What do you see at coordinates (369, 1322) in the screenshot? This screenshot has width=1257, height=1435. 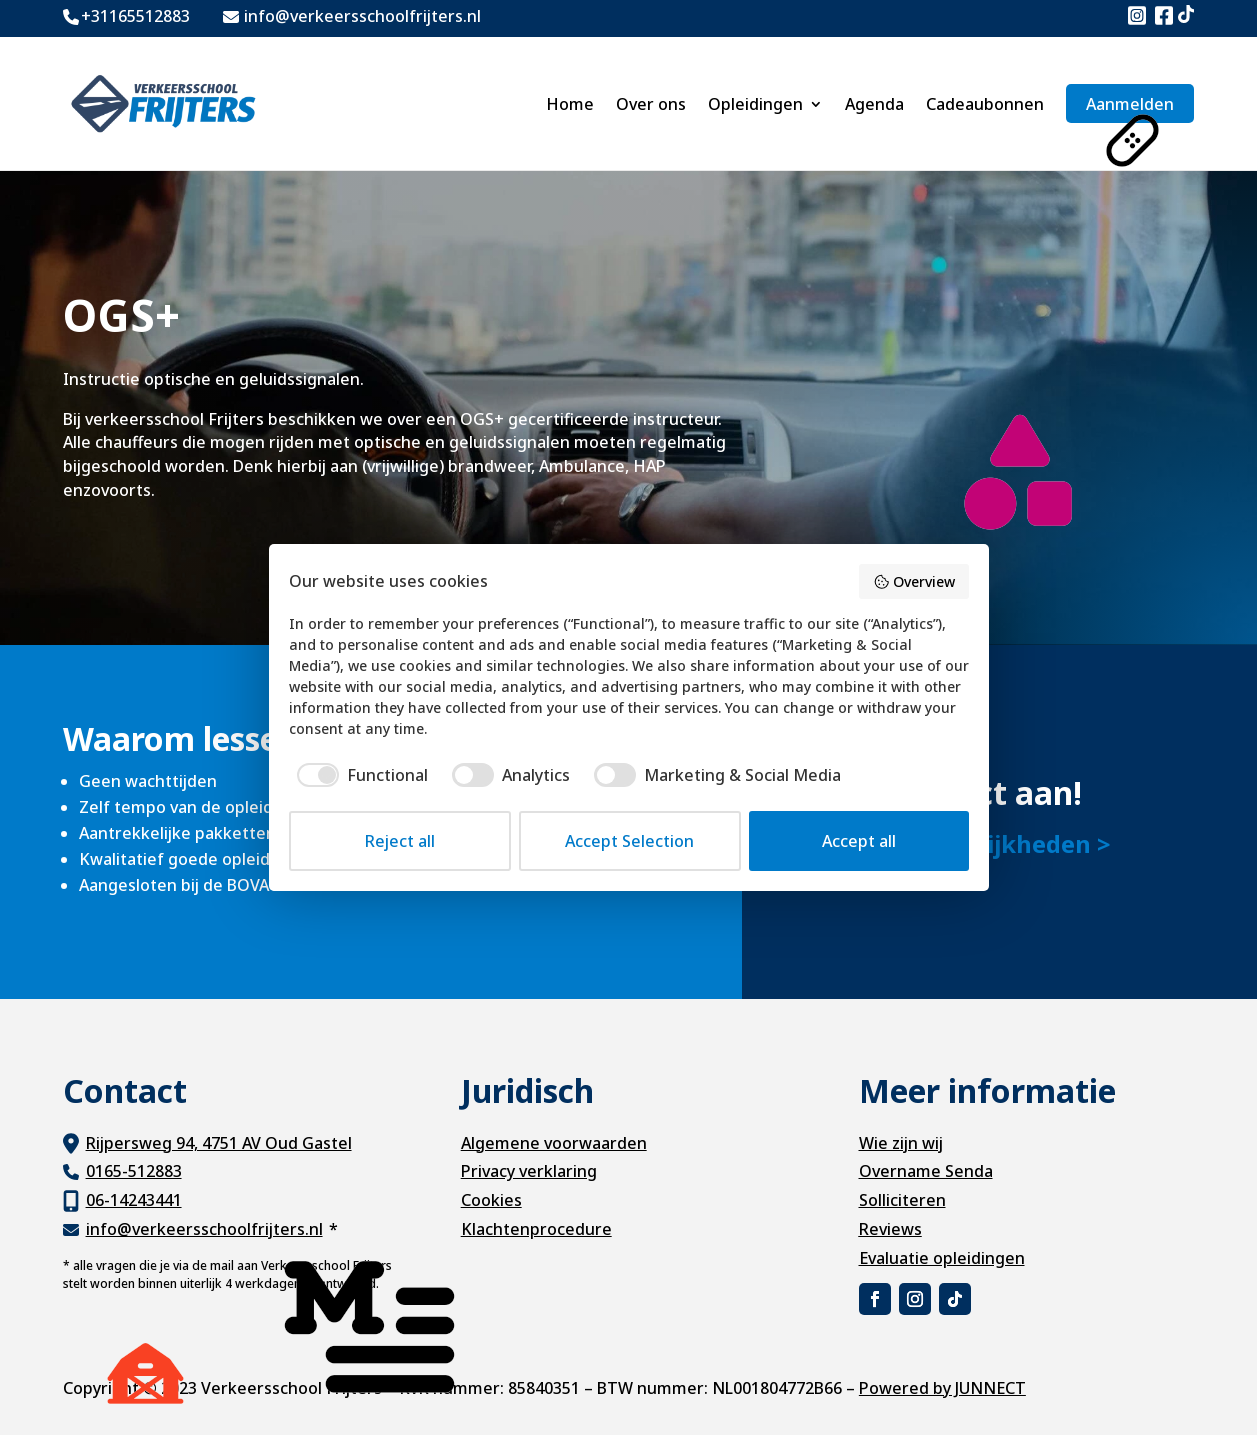 I see `read article on medium` at bounding box center [369, 1322].